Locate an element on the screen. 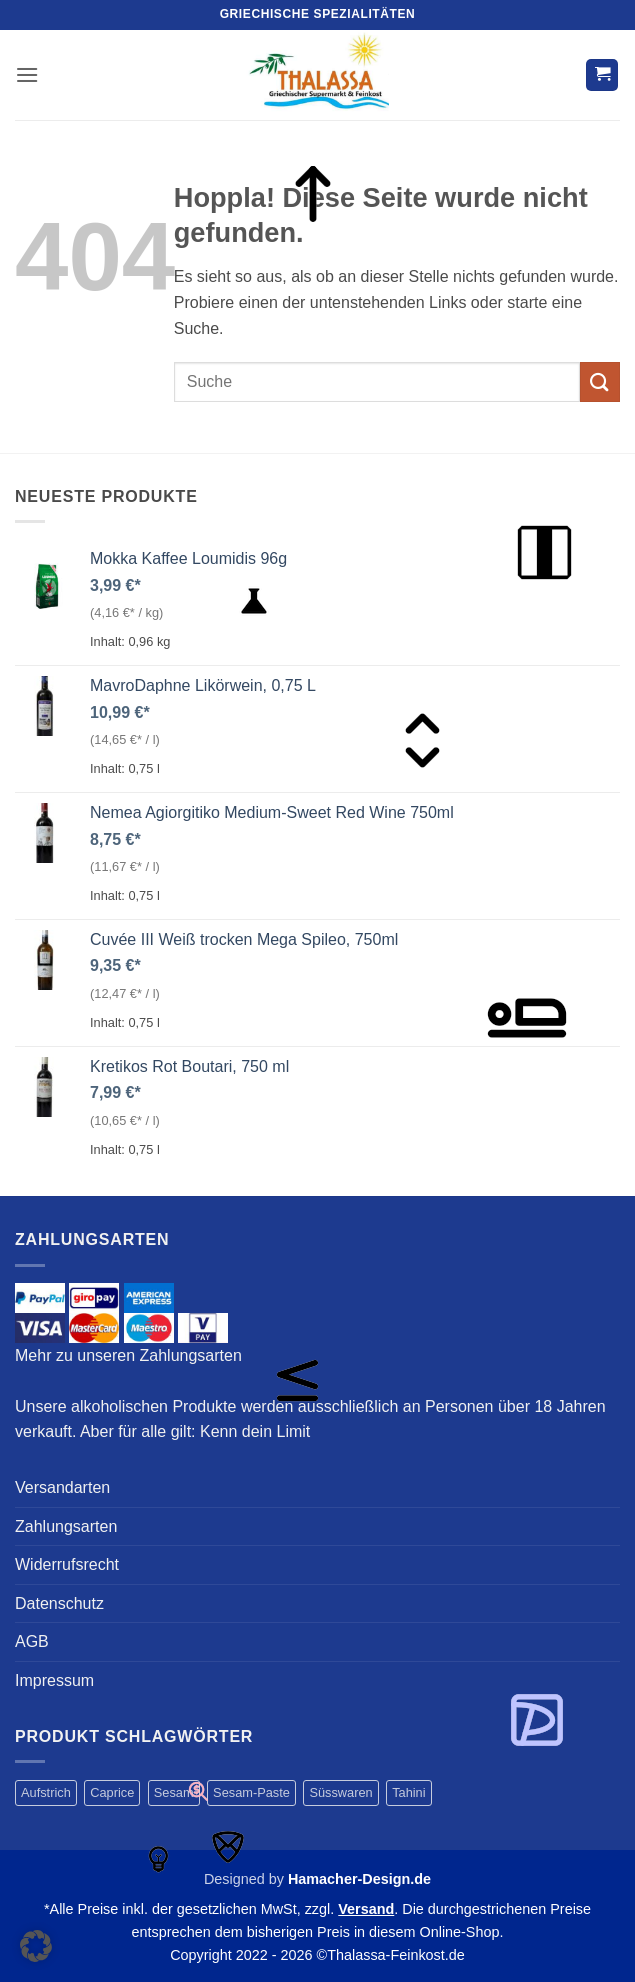 Image resolution: width=635 pixels, height=1982 pixels. open ctemplar secure email service is located at coordinates (228, 1847).